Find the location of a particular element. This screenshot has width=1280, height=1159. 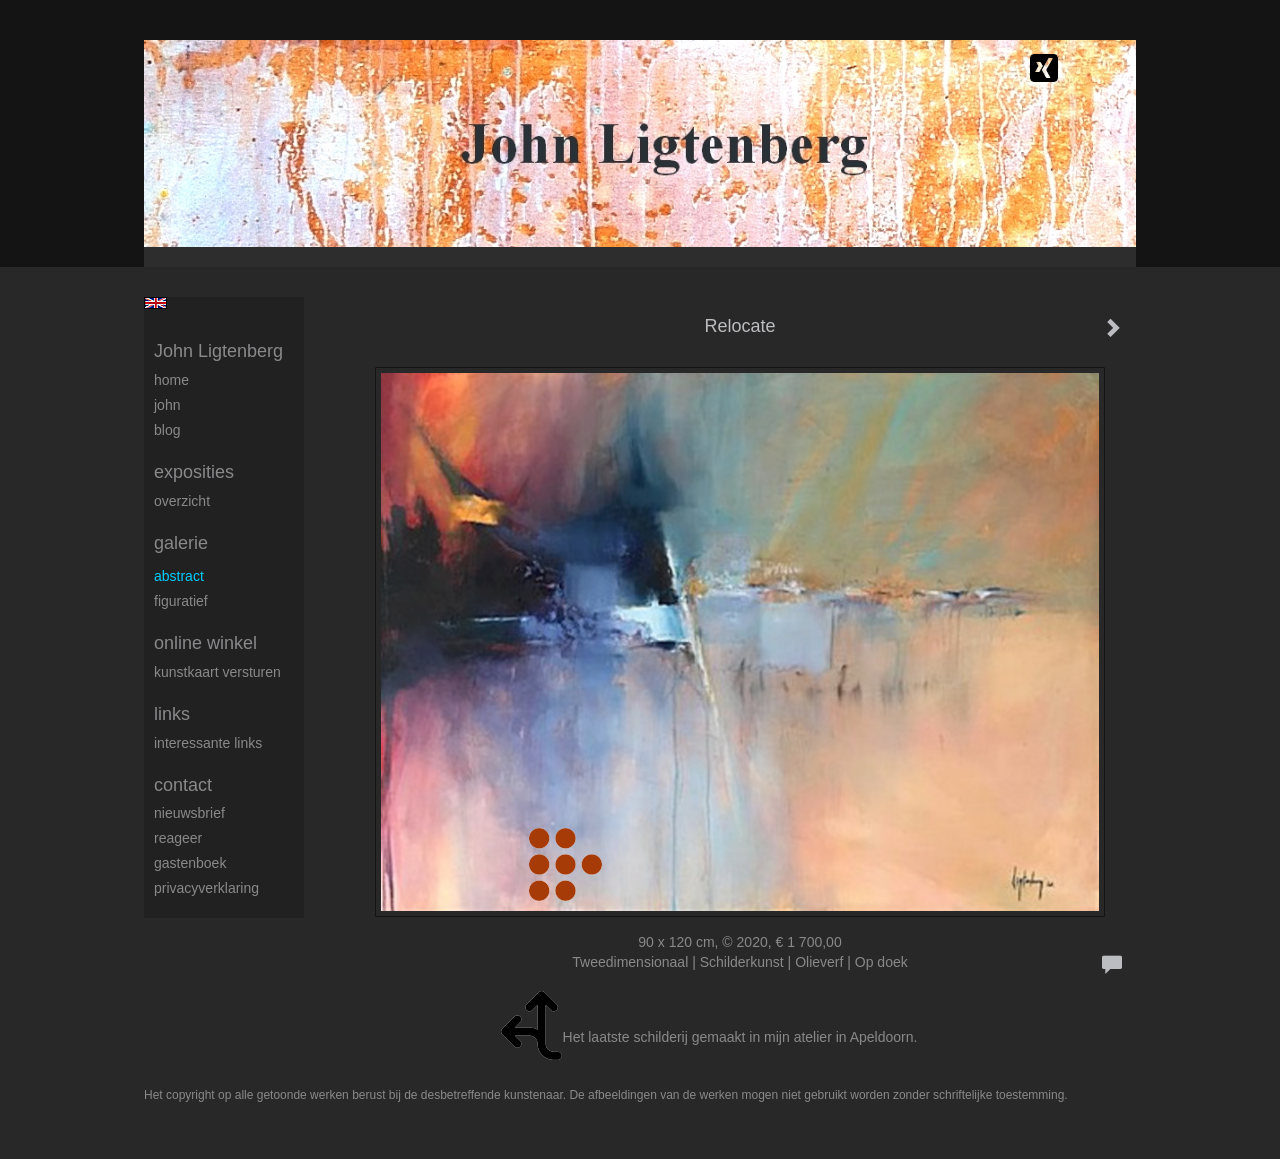

open xing profile or app is located at coordinates (1044, 68).